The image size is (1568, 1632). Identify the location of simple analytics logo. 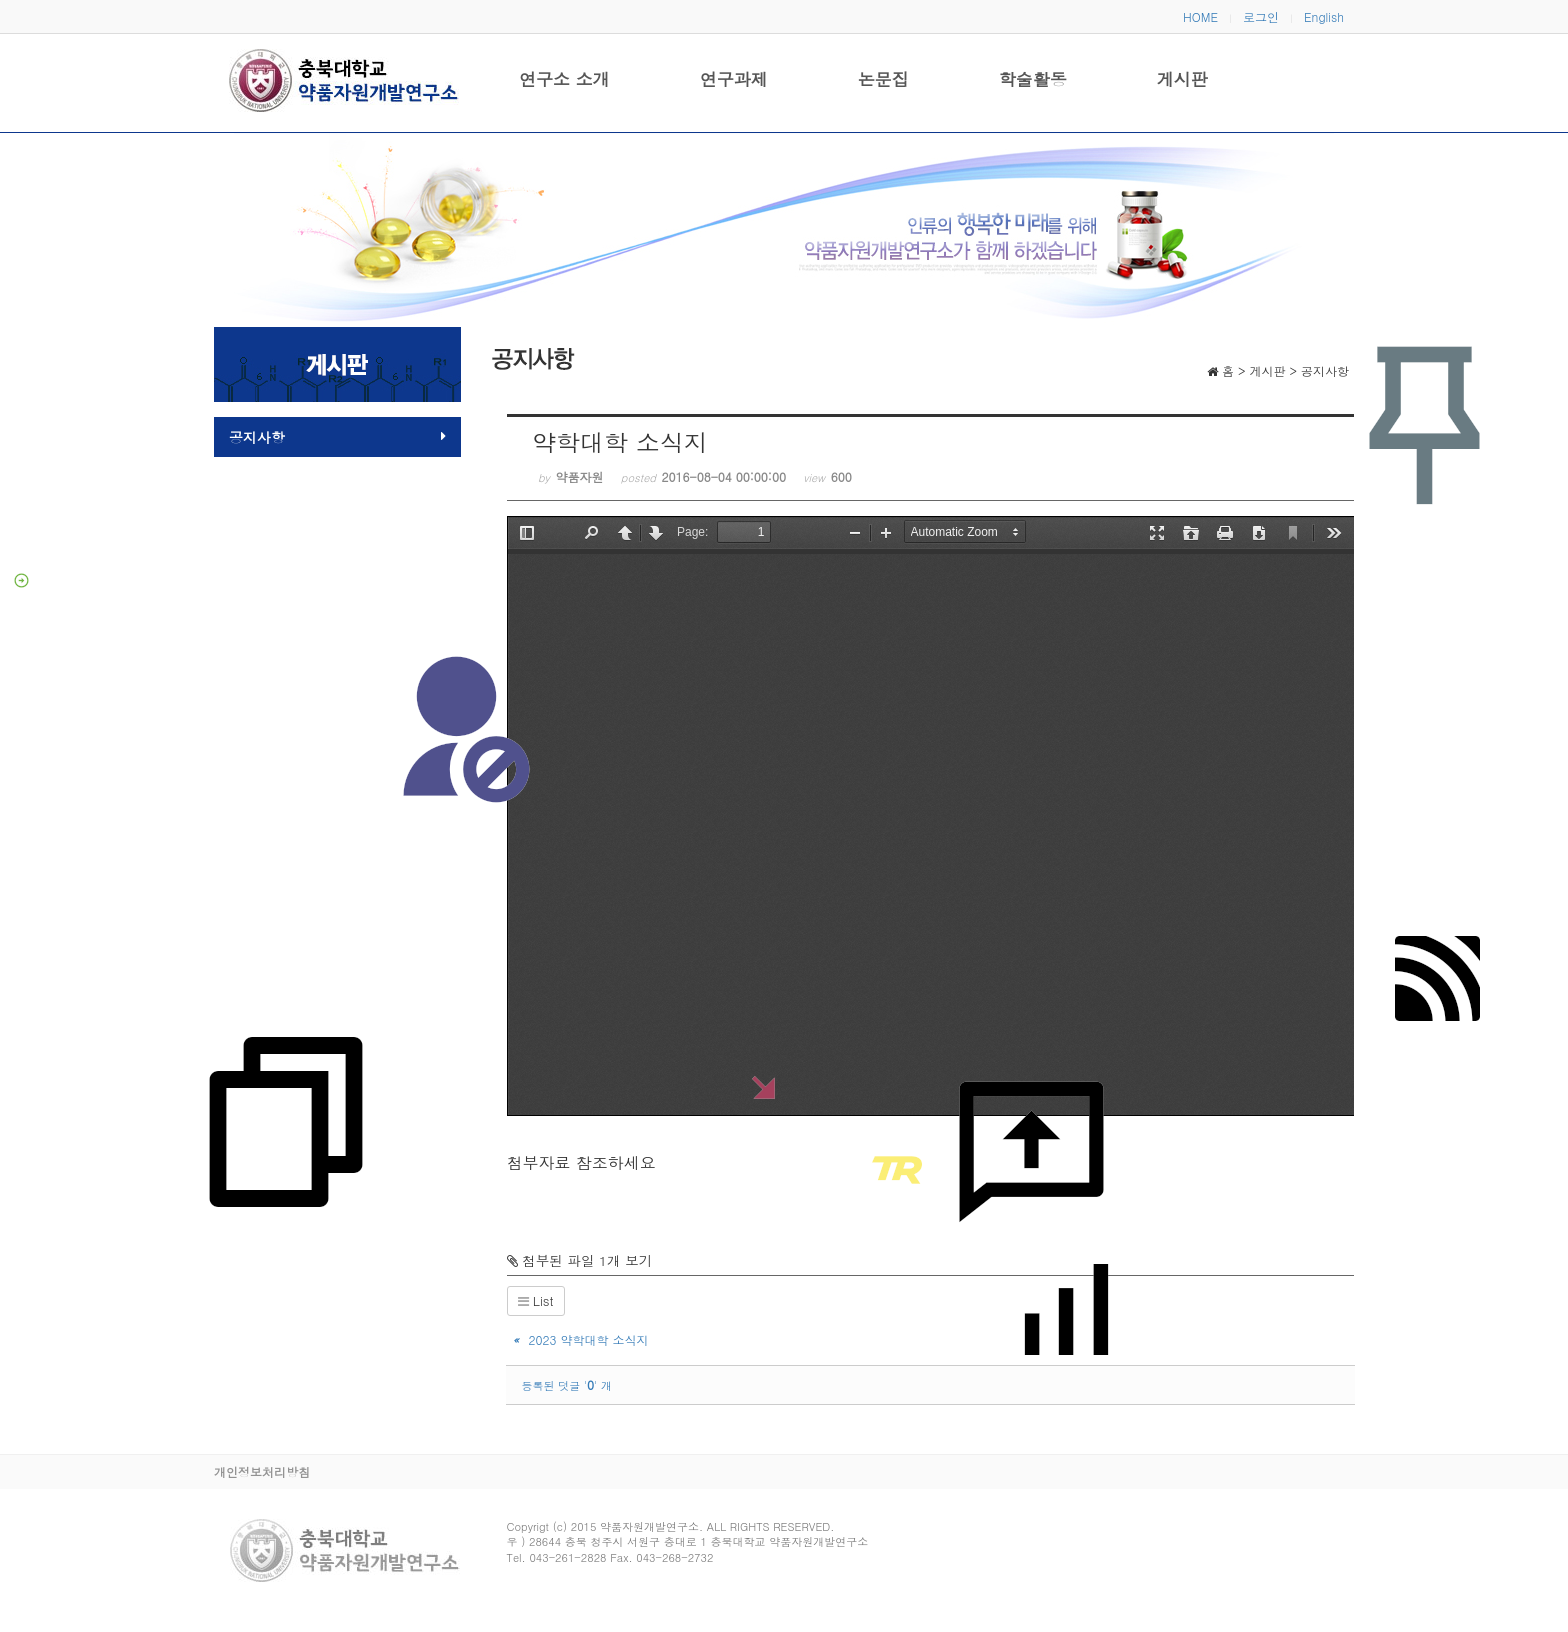
(1066, 1309).